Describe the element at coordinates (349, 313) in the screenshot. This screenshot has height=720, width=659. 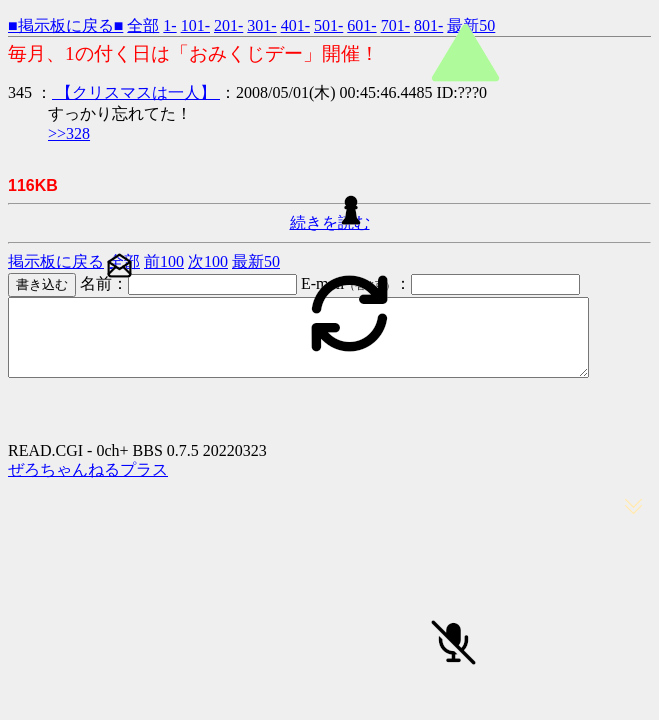
I see `refresh the current page or content` at that location.